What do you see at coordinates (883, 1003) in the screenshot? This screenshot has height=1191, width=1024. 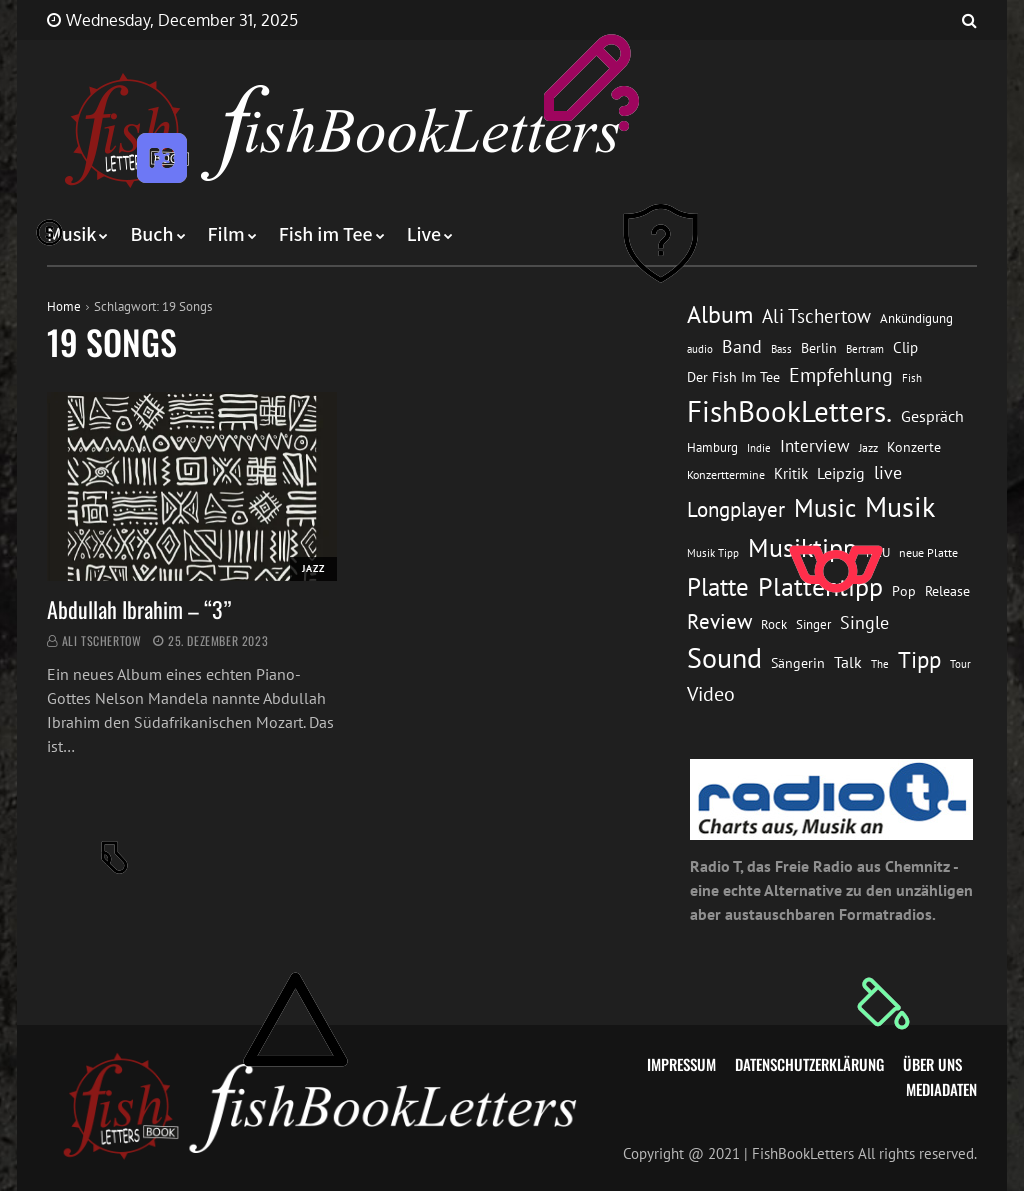 I see `fill an area with color` at bounding box center [883, 1003].